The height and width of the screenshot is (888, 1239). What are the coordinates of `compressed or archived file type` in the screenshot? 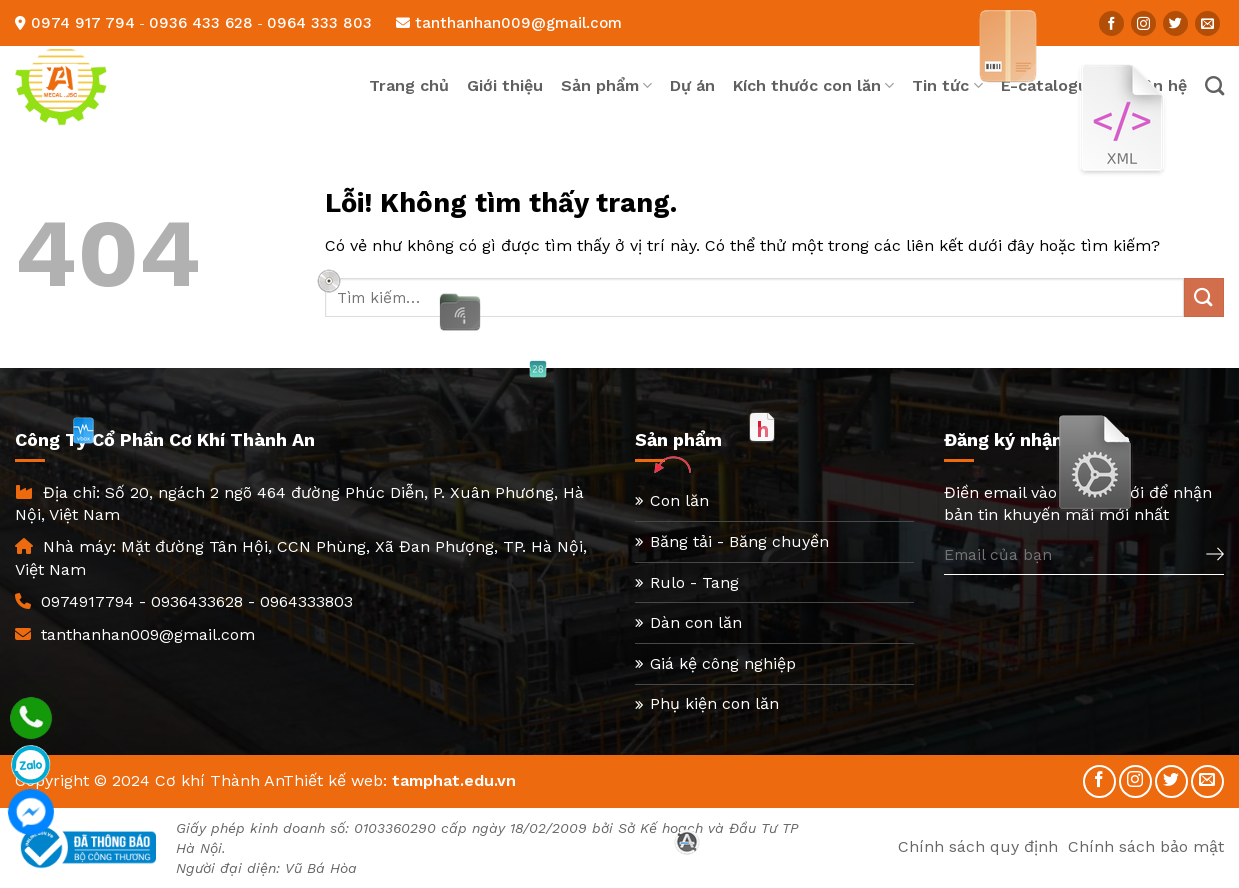 It's located at (1008, 46).